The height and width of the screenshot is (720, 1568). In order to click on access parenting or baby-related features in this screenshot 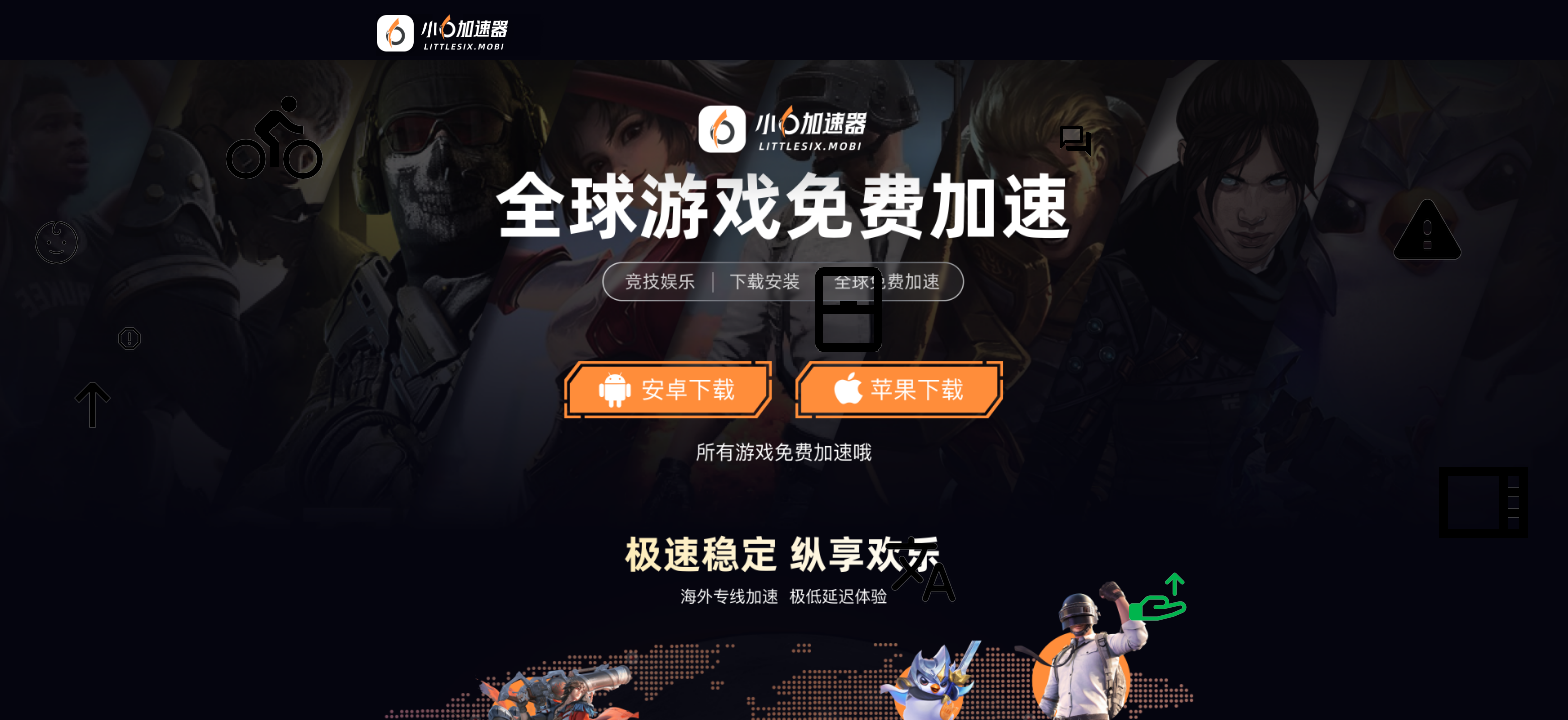, I will do `click(56, 242)`.